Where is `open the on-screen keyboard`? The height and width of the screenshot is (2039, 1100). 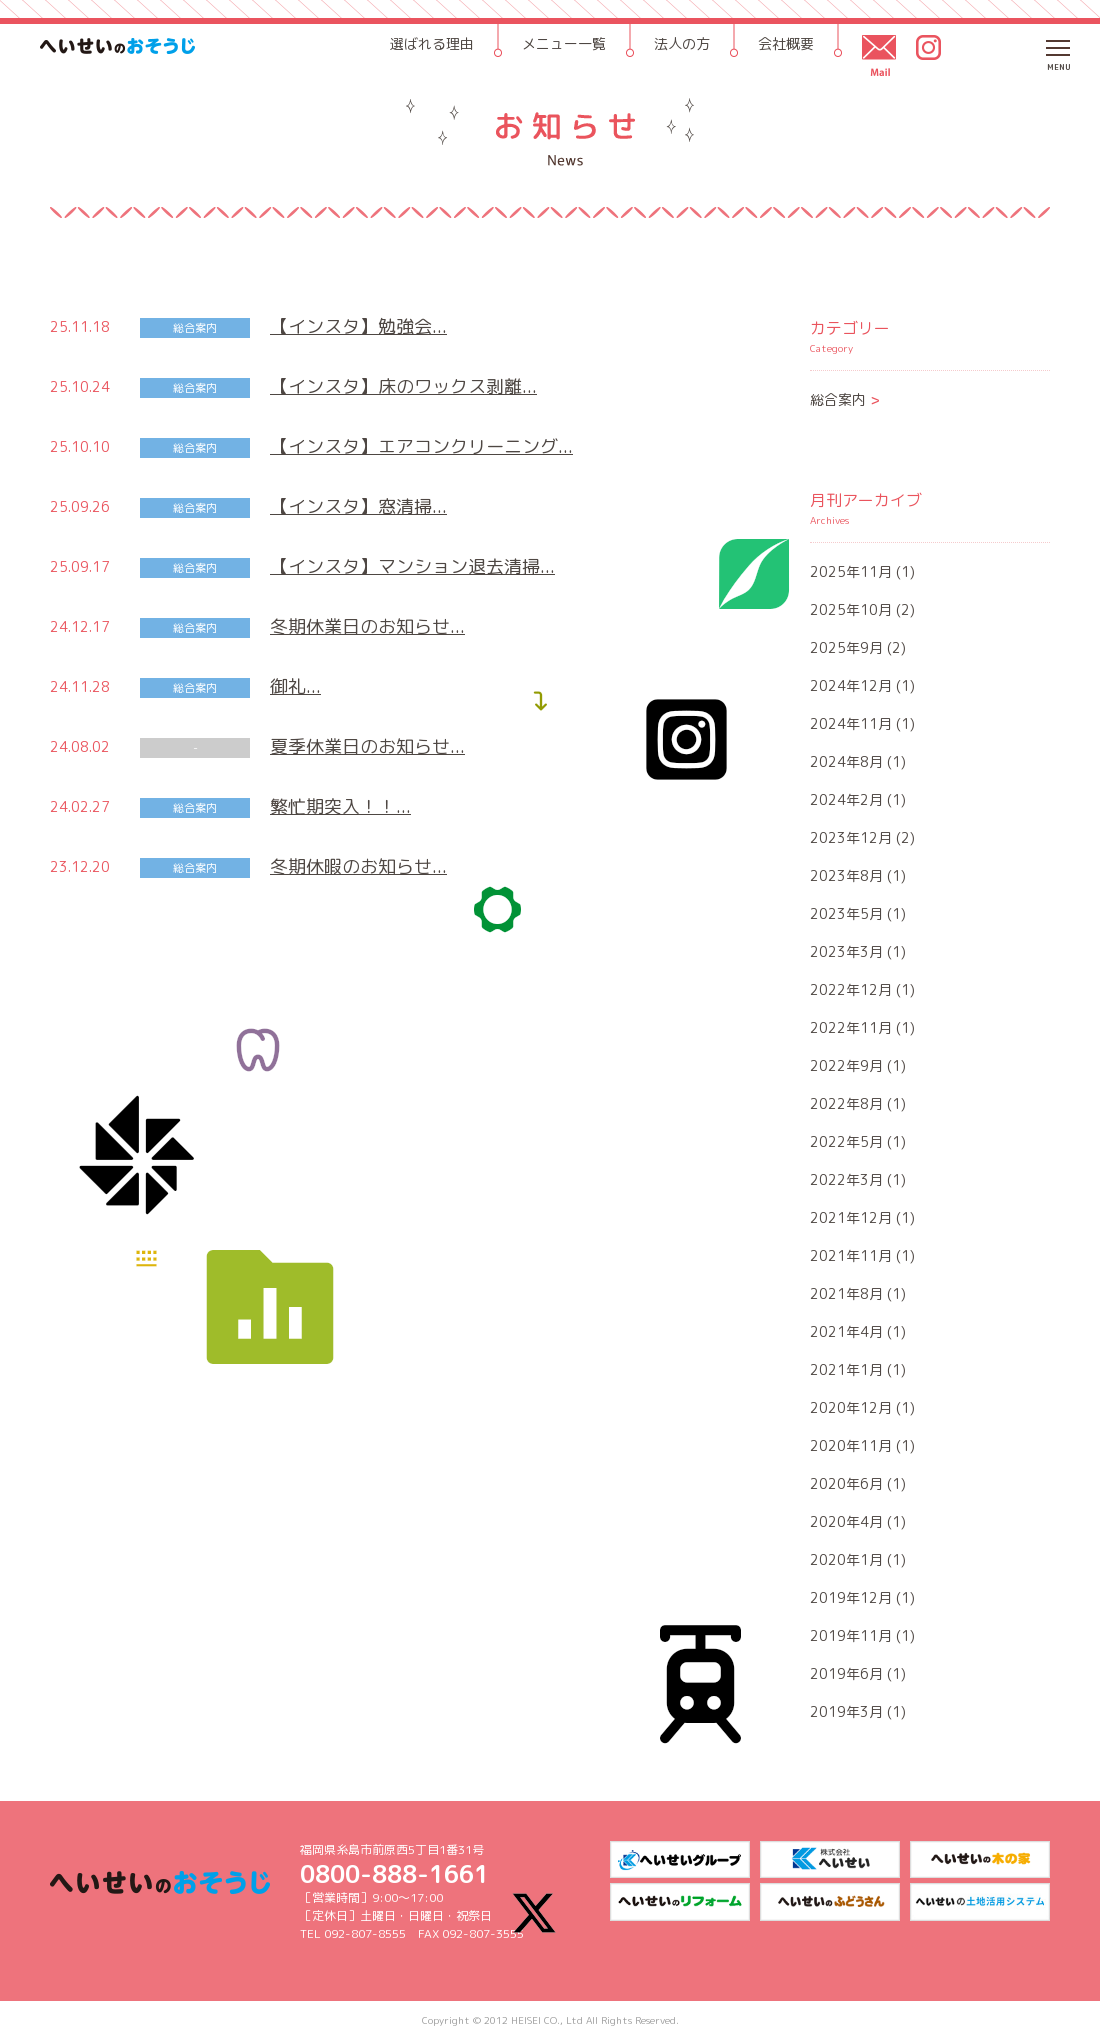 open the on-screen keyboard is located at coordinates (146, 1258).